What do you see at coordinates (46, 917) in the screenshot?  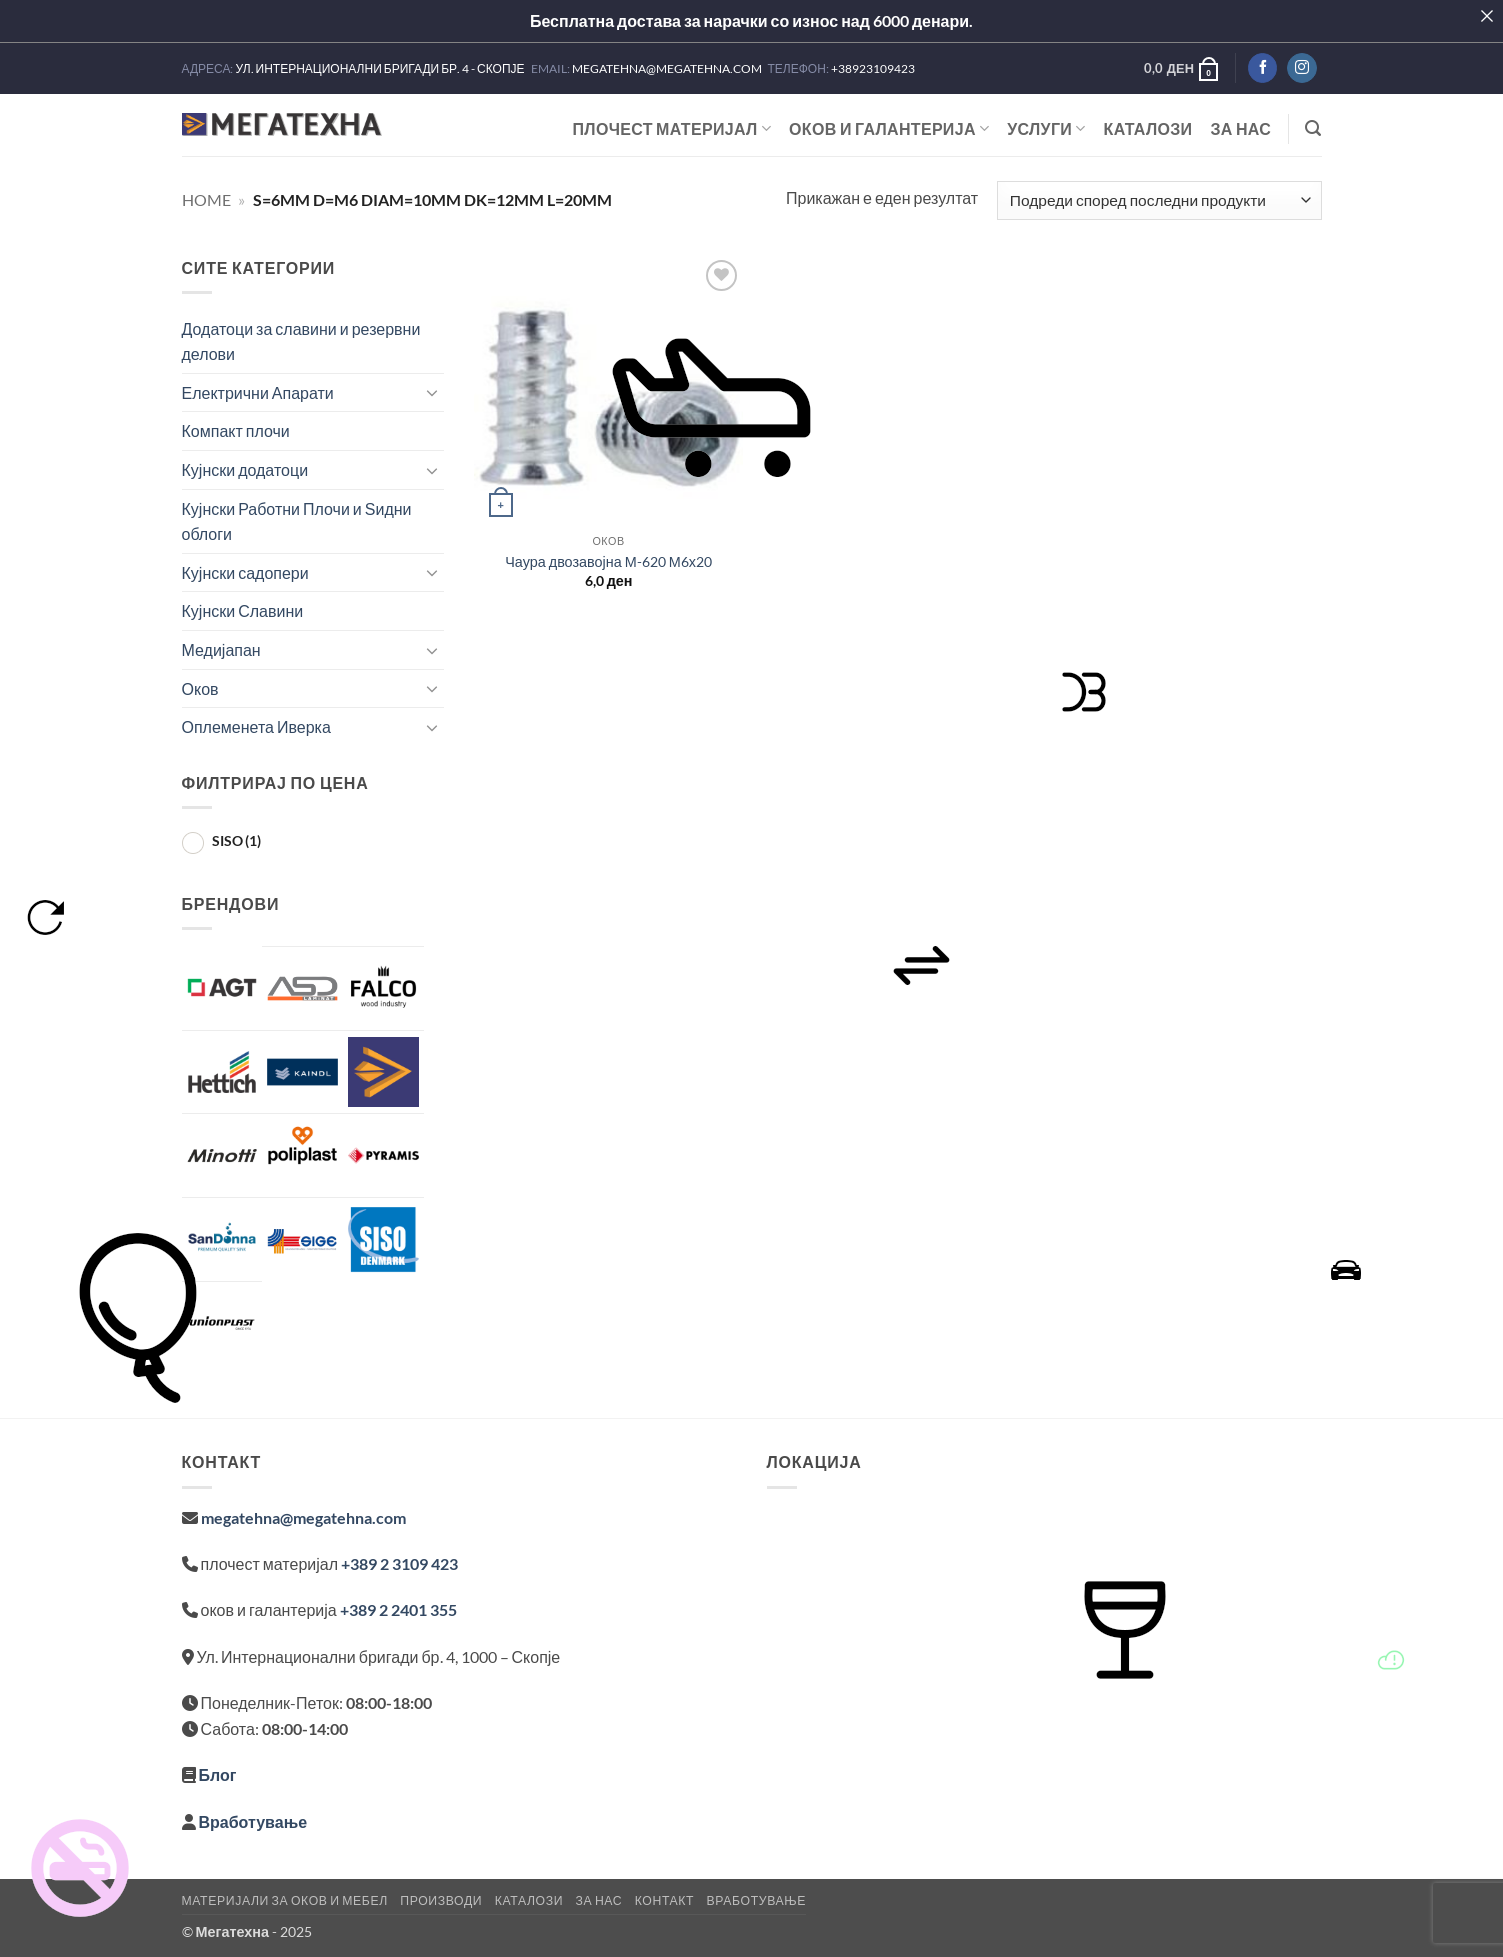 I see `reload or refresh the current page` at bounding box center [46, 917].